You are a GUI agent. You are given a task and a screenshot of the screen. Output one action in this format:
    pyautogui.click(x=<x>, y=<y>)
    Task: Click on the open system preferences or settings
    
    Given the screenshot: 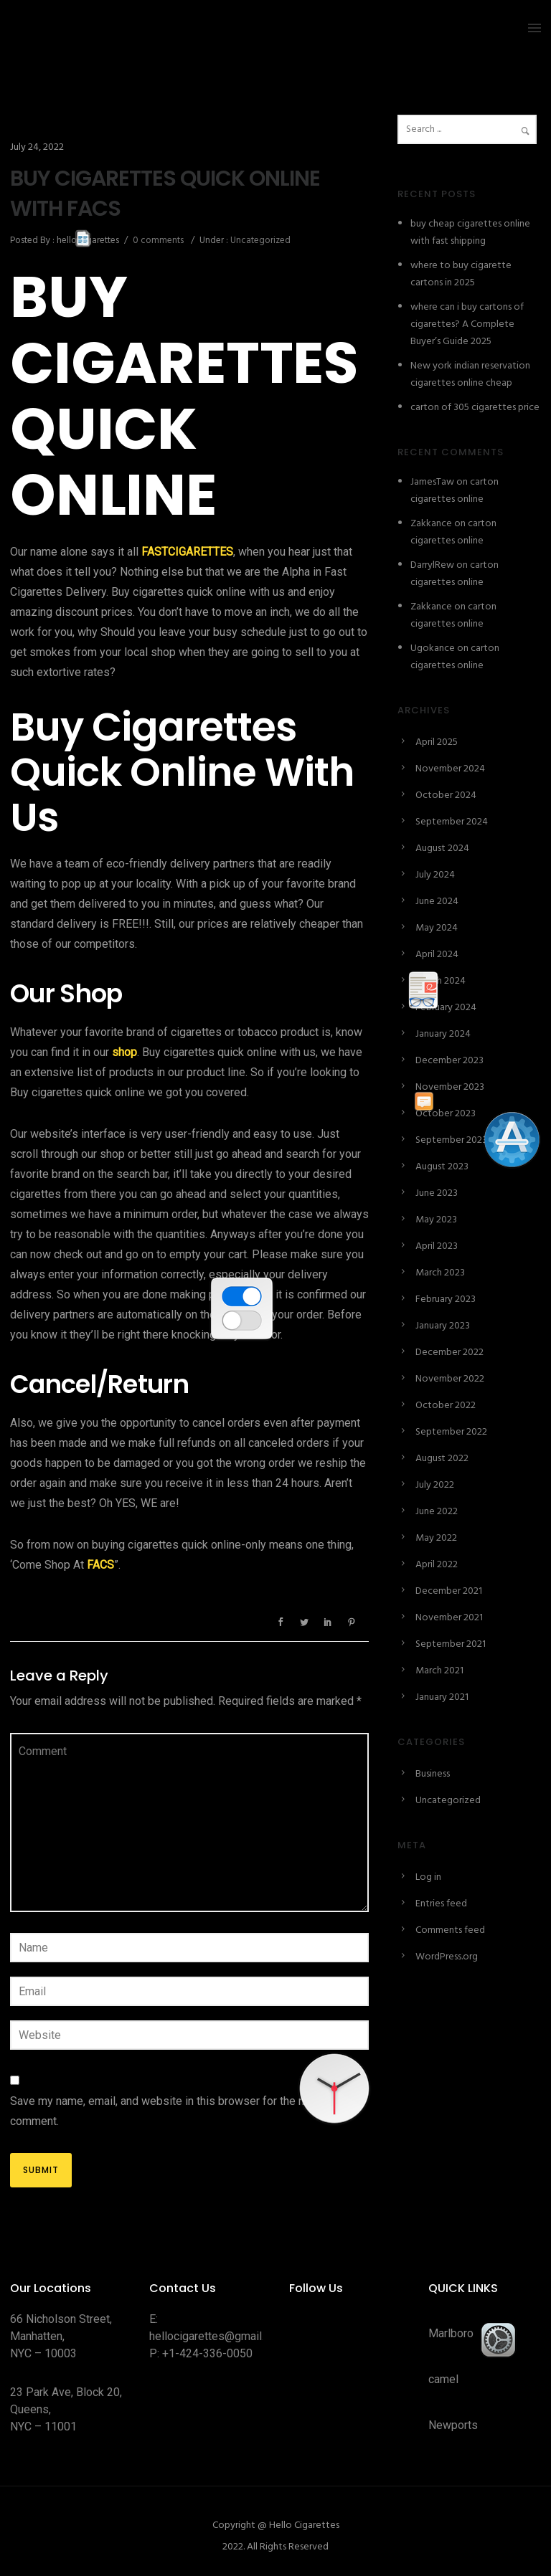 What is the action you would take?
    pyautogui.click(x=498, y=2339)
    